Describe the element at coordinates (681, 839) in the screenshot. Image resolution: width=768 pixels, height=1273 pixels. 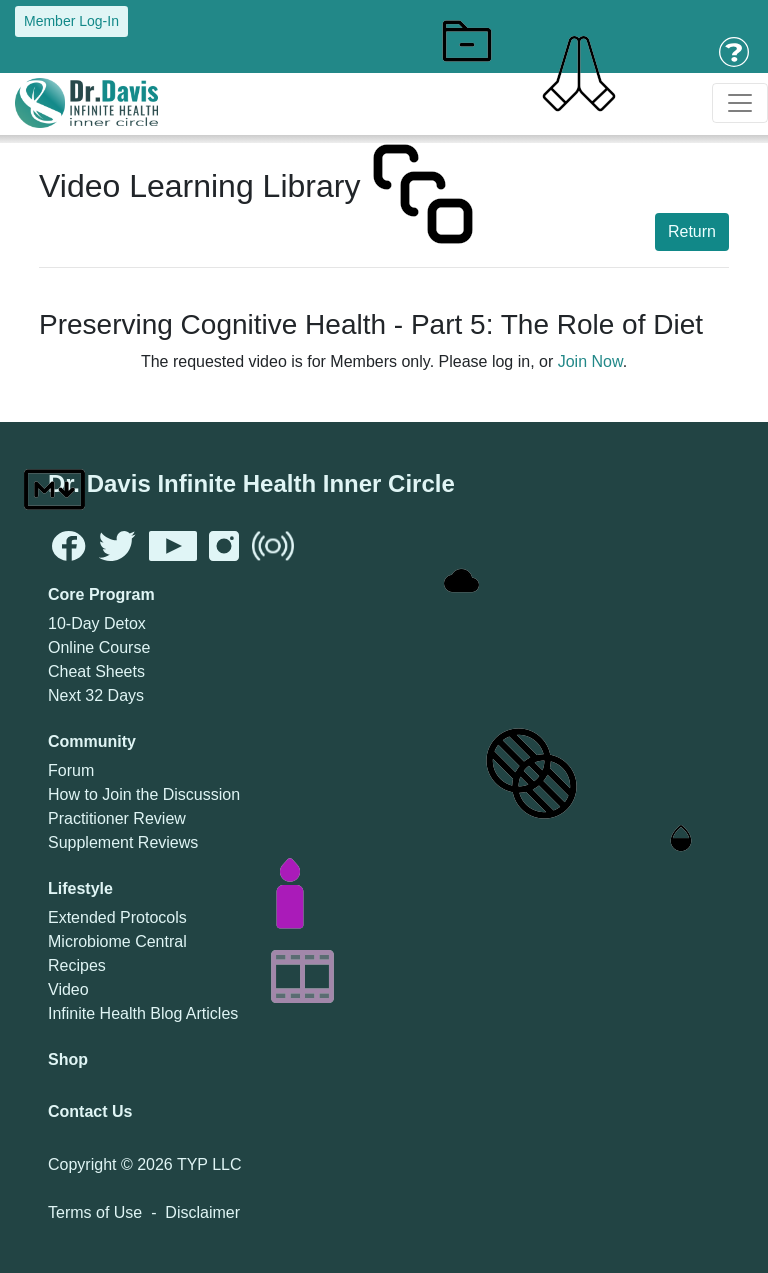
I see `adjust water or liquid fill level` at that location.